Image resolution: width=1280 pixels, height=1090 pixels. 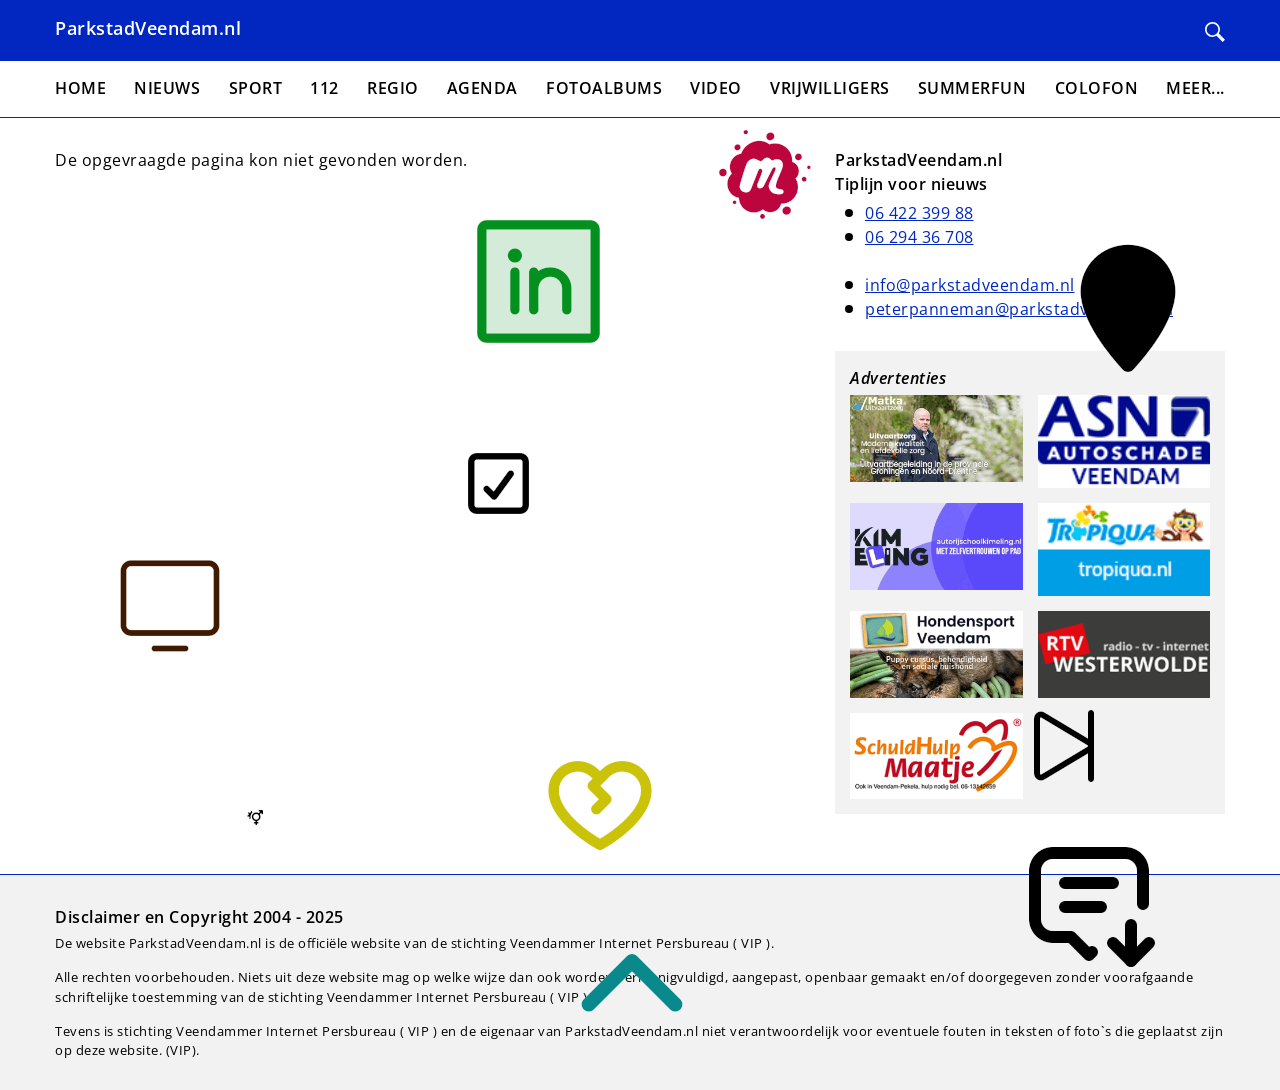 I want to click on view or set a location on the map, so click(x=1128, y=308).